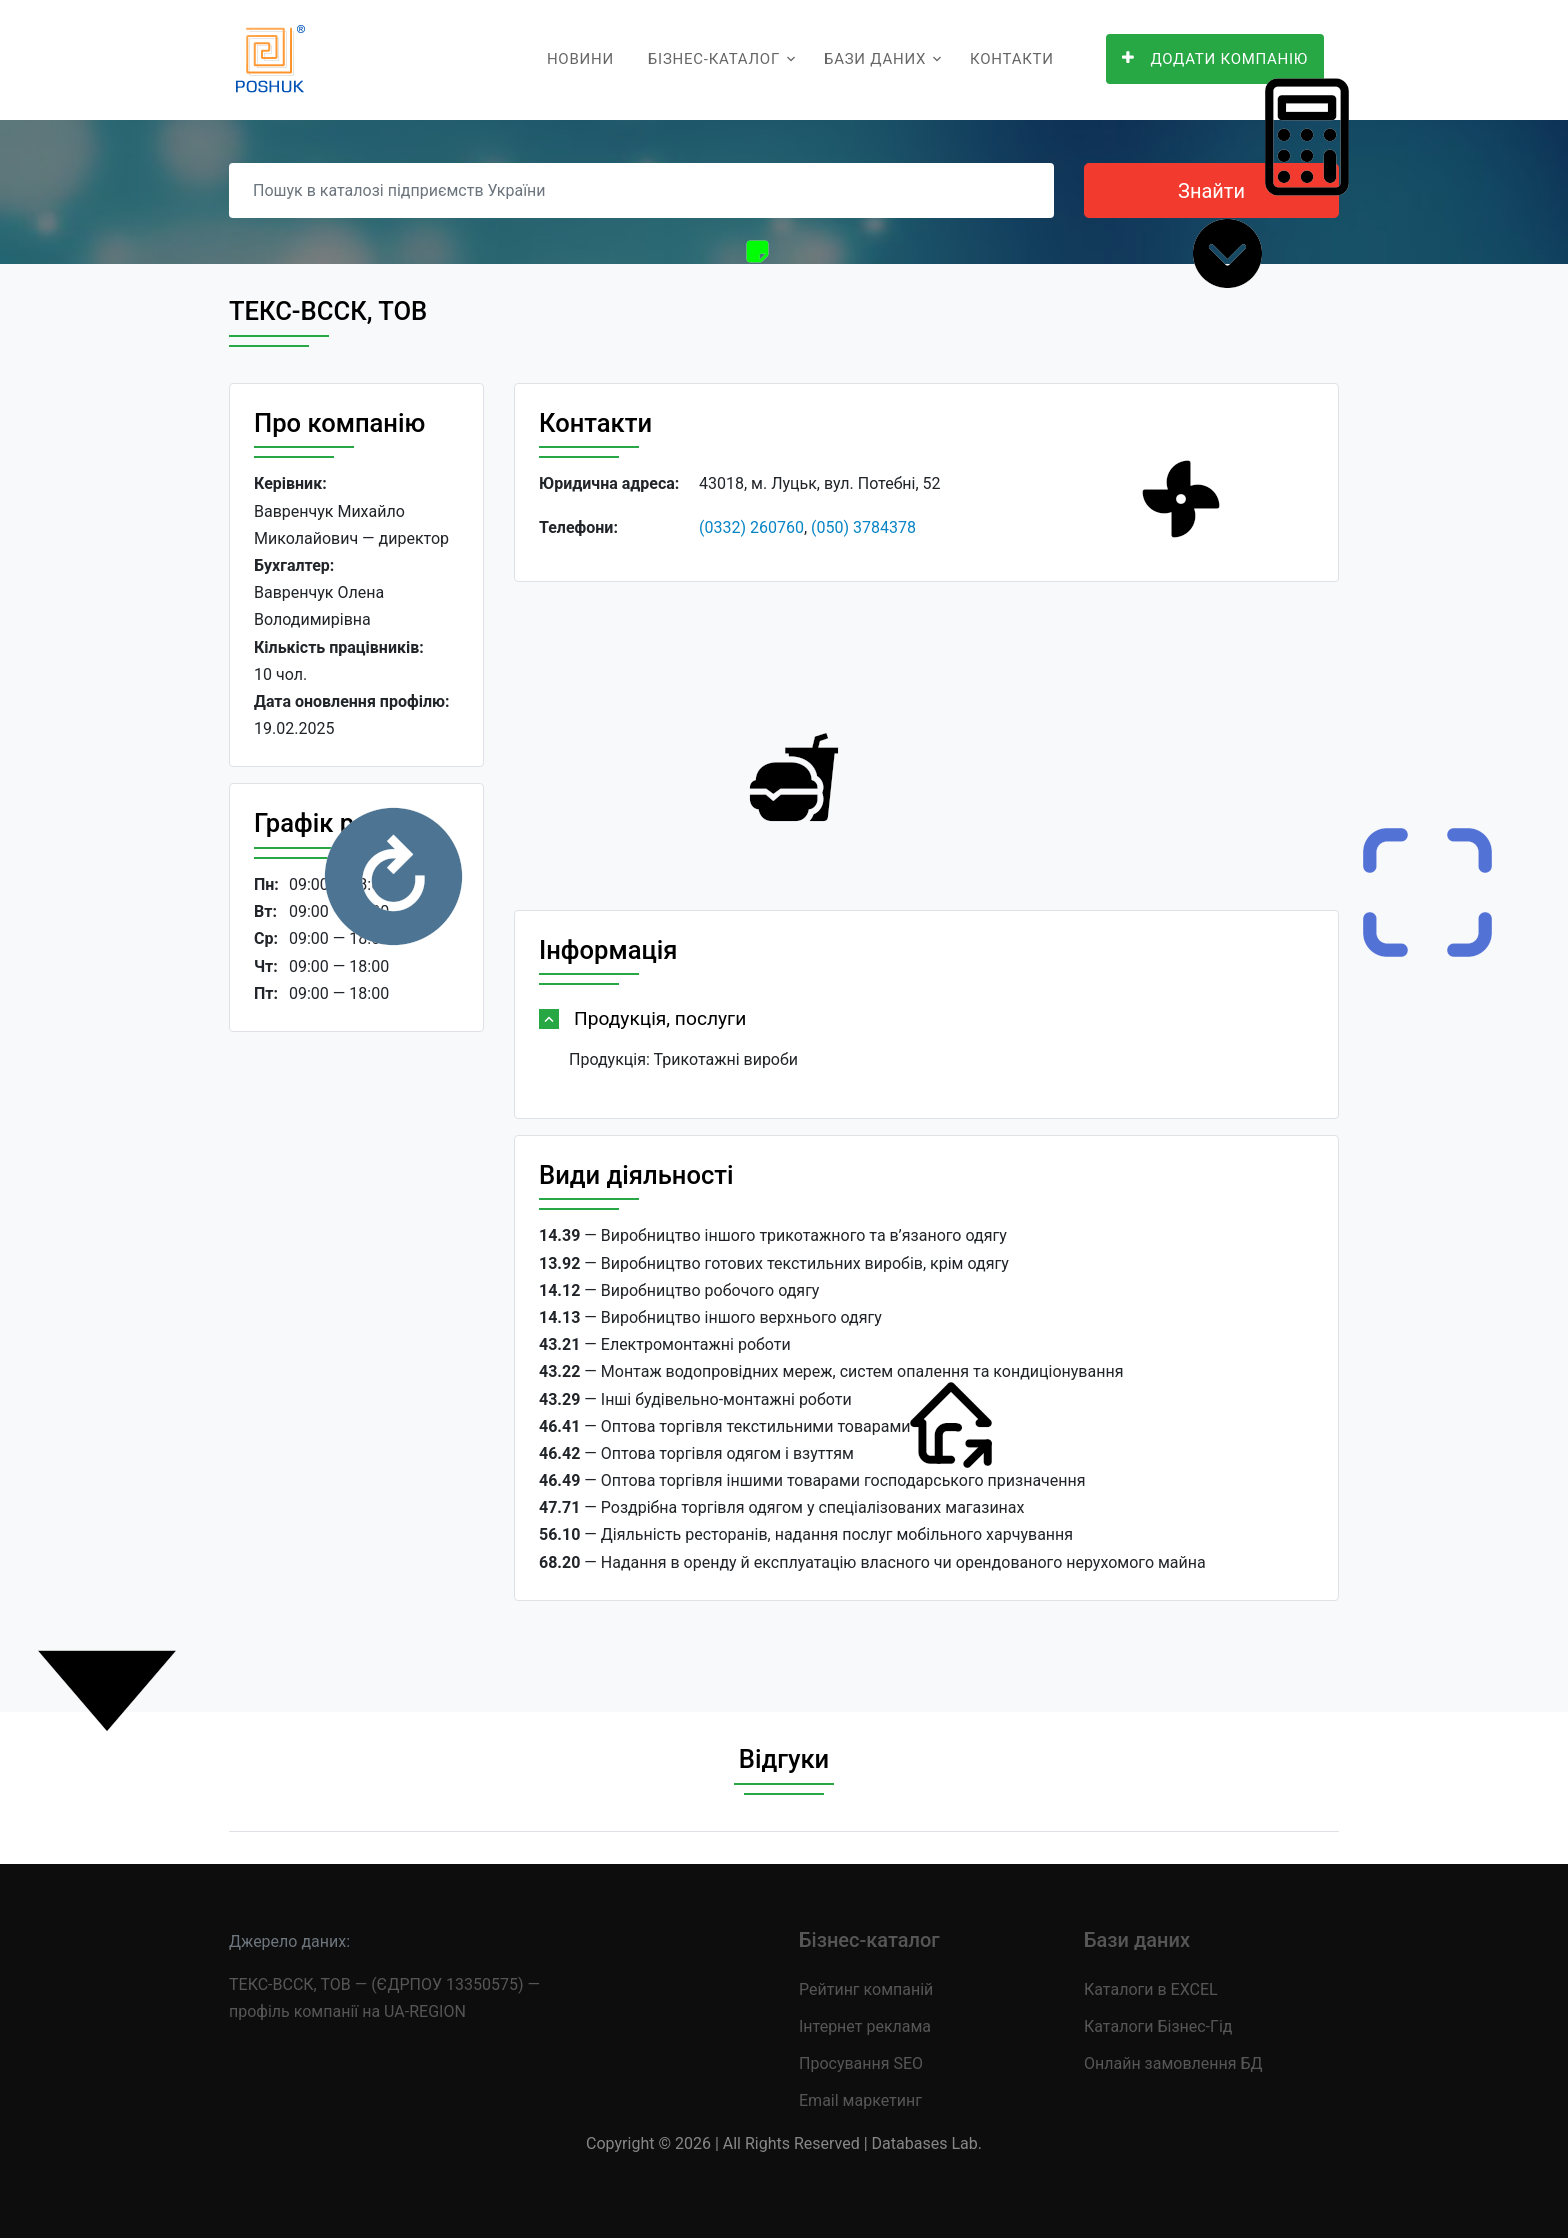 The image size is (1568, 2238). What do you see at coordinates (107, 1691) in the screenshot?
I see `expand a dropdown menu` at bounding box center [107, 1691].